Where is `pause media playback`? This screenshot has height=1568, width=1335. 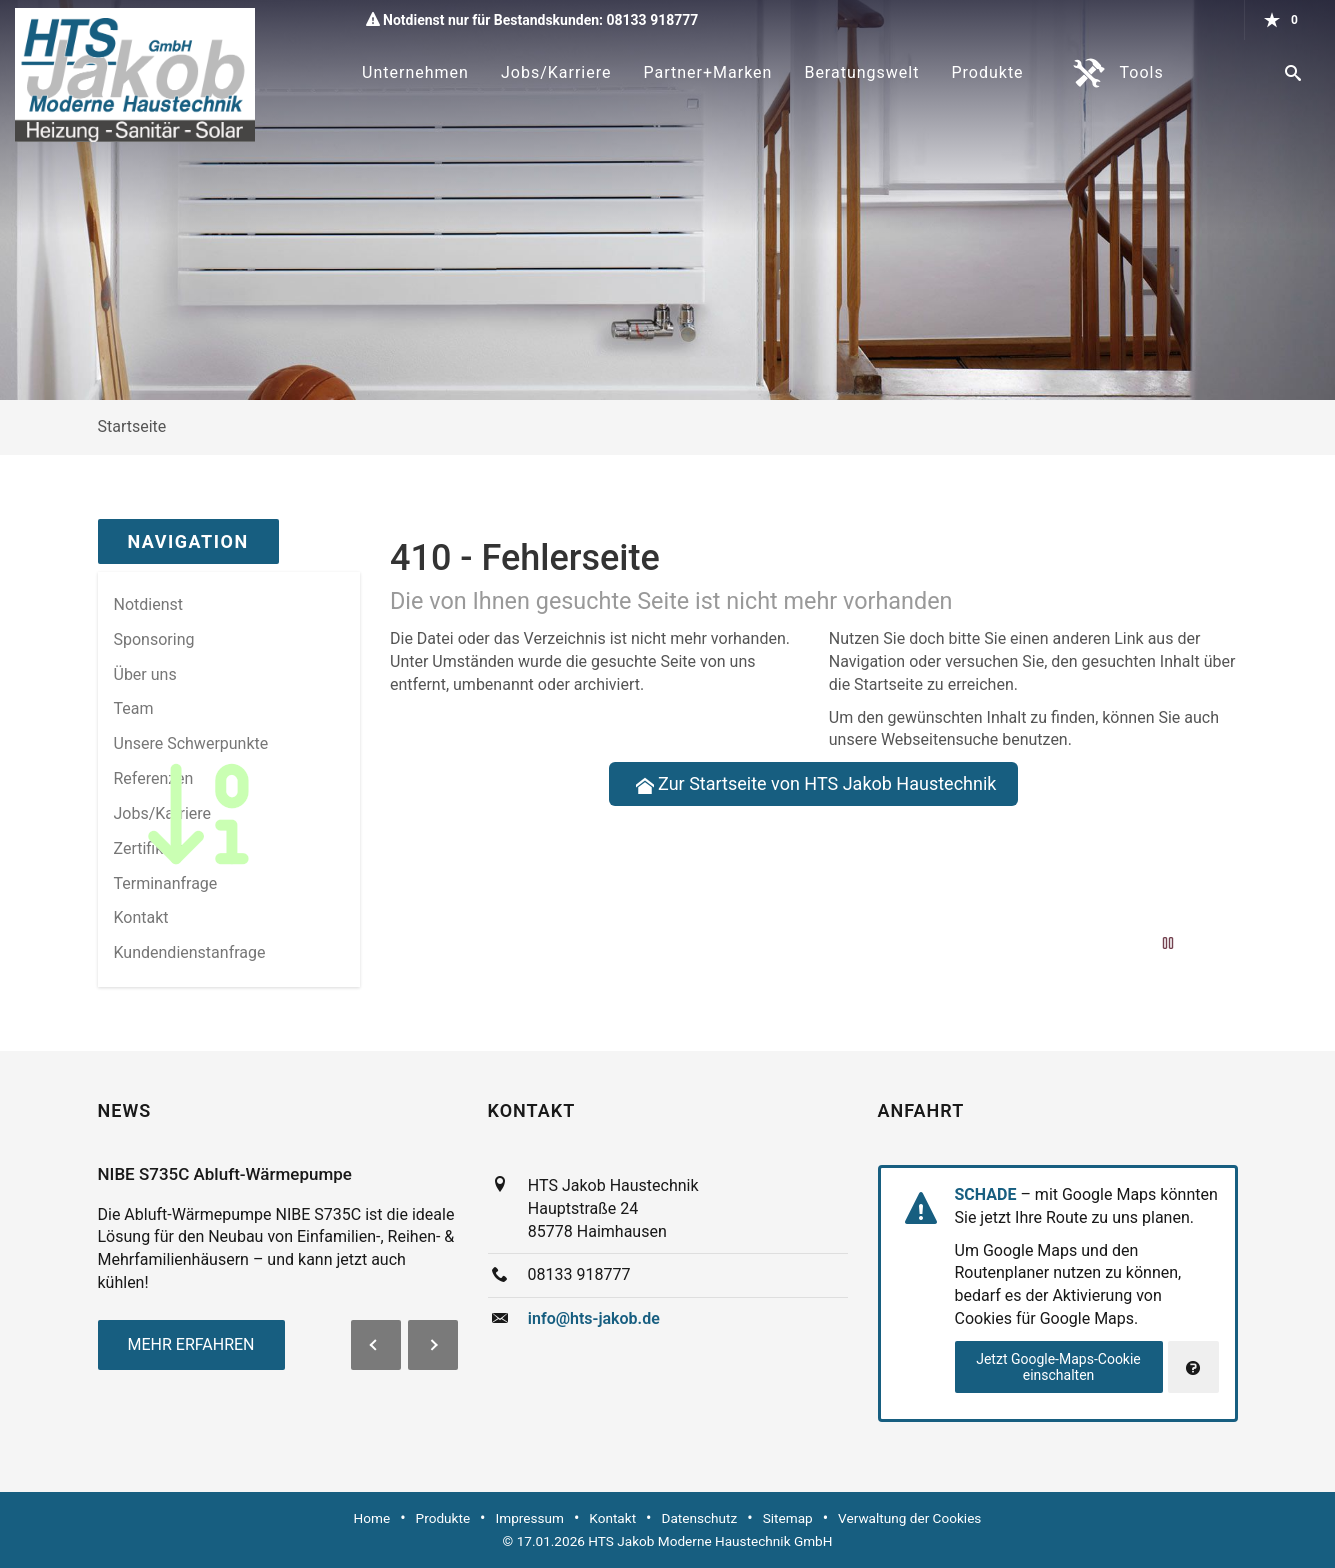
pause media playback is located at coordinates (1168, 943).